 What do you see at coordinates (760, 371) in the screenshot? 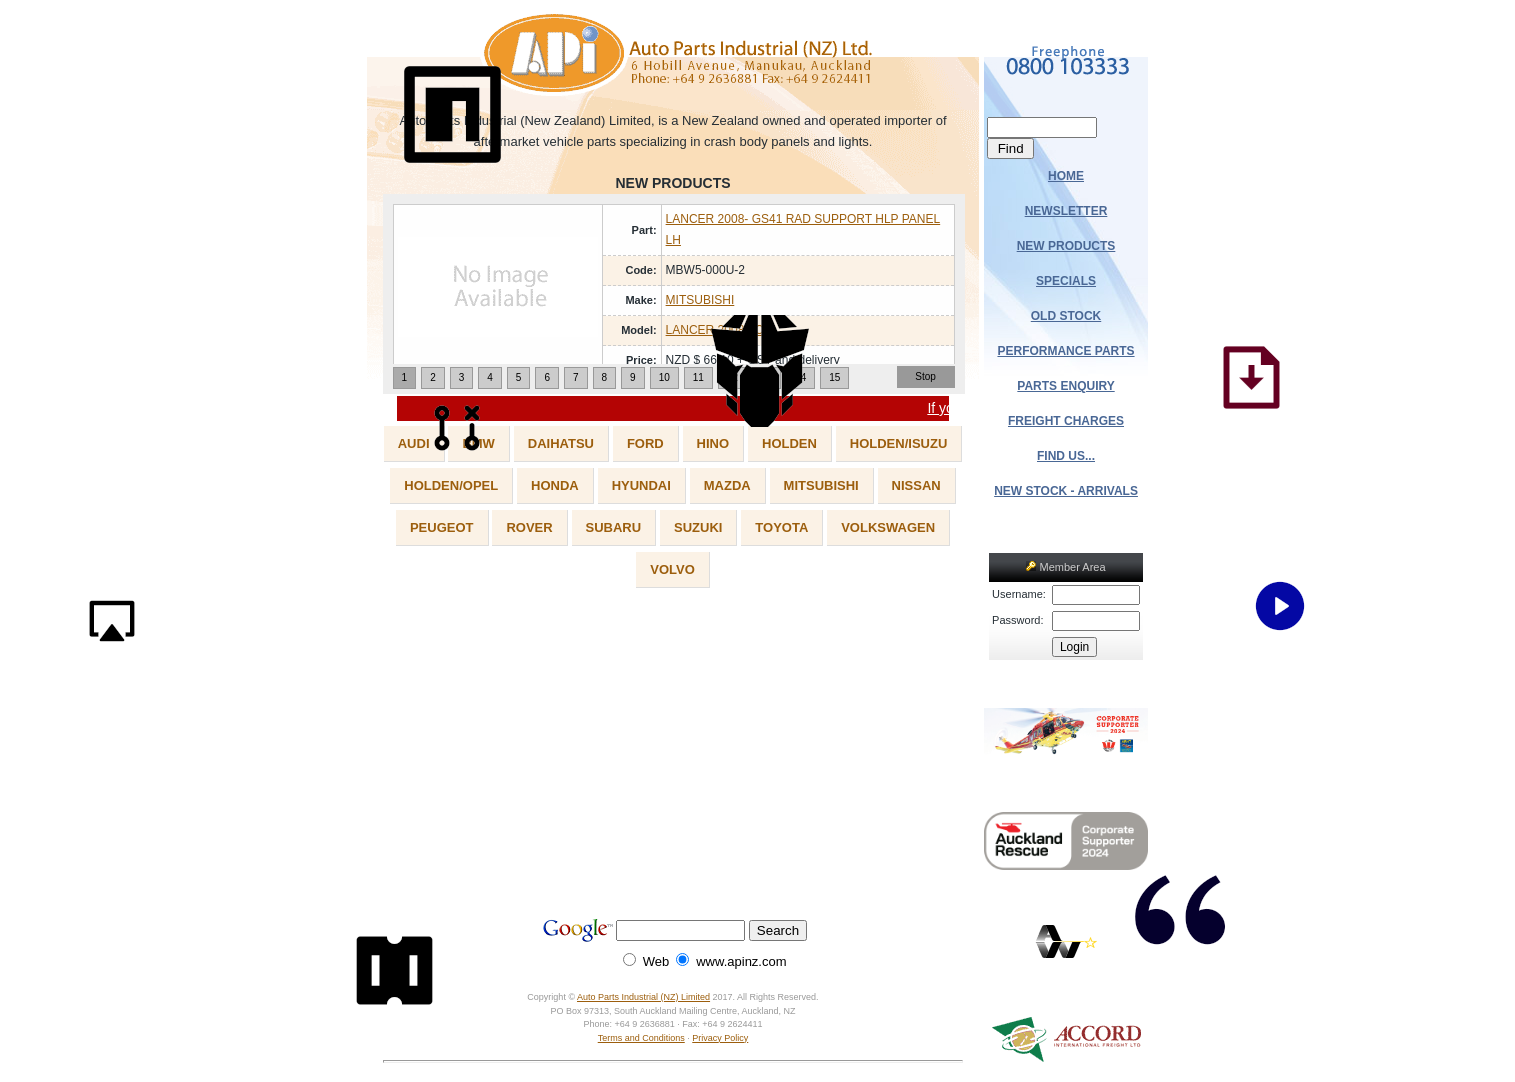
I see `primefaces framework logo` at bounding box center [760, 371].